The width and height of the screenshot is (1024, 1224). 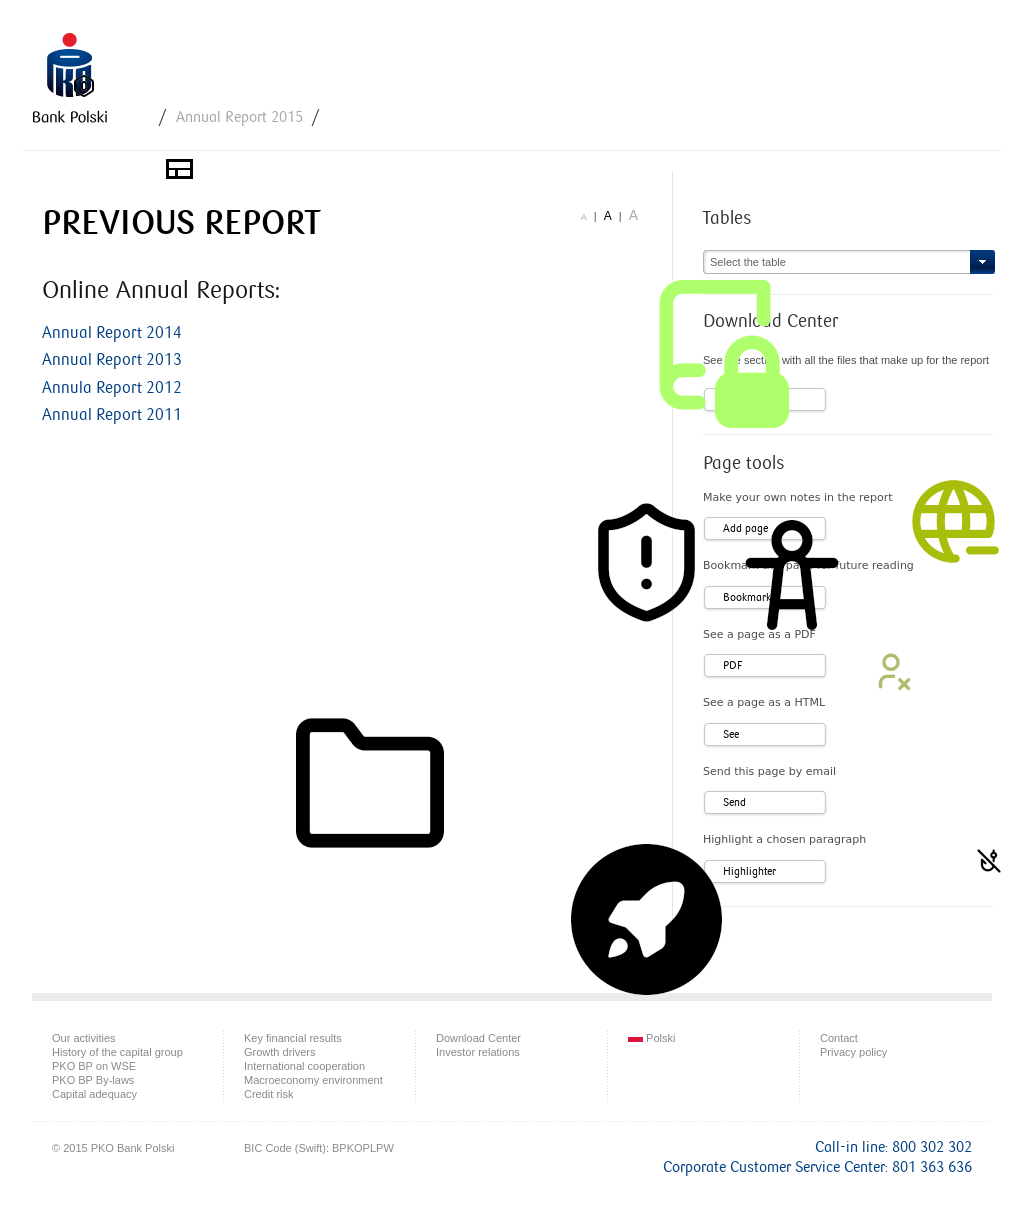 What do you see at coordinates (792, 575) in the screenshot?
I see `access accessibility settings` at bounding box center [792, 575].